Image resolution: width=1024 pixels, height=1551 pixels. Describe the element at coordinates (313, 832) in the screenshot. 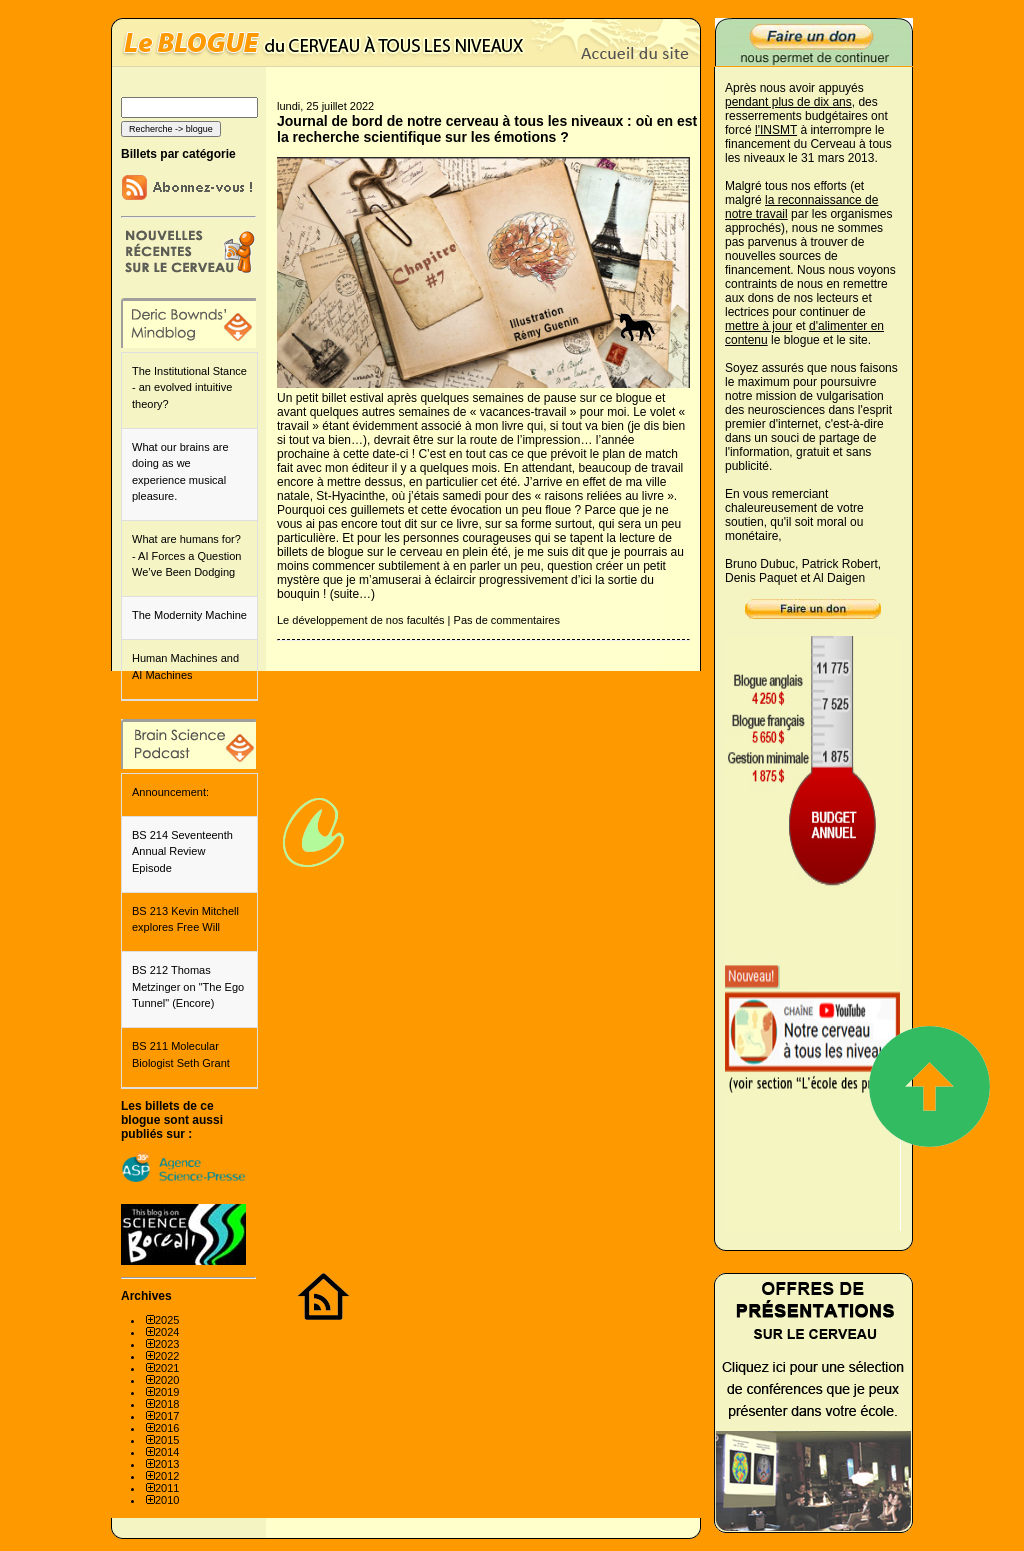

I see `crewai logo` at that location.